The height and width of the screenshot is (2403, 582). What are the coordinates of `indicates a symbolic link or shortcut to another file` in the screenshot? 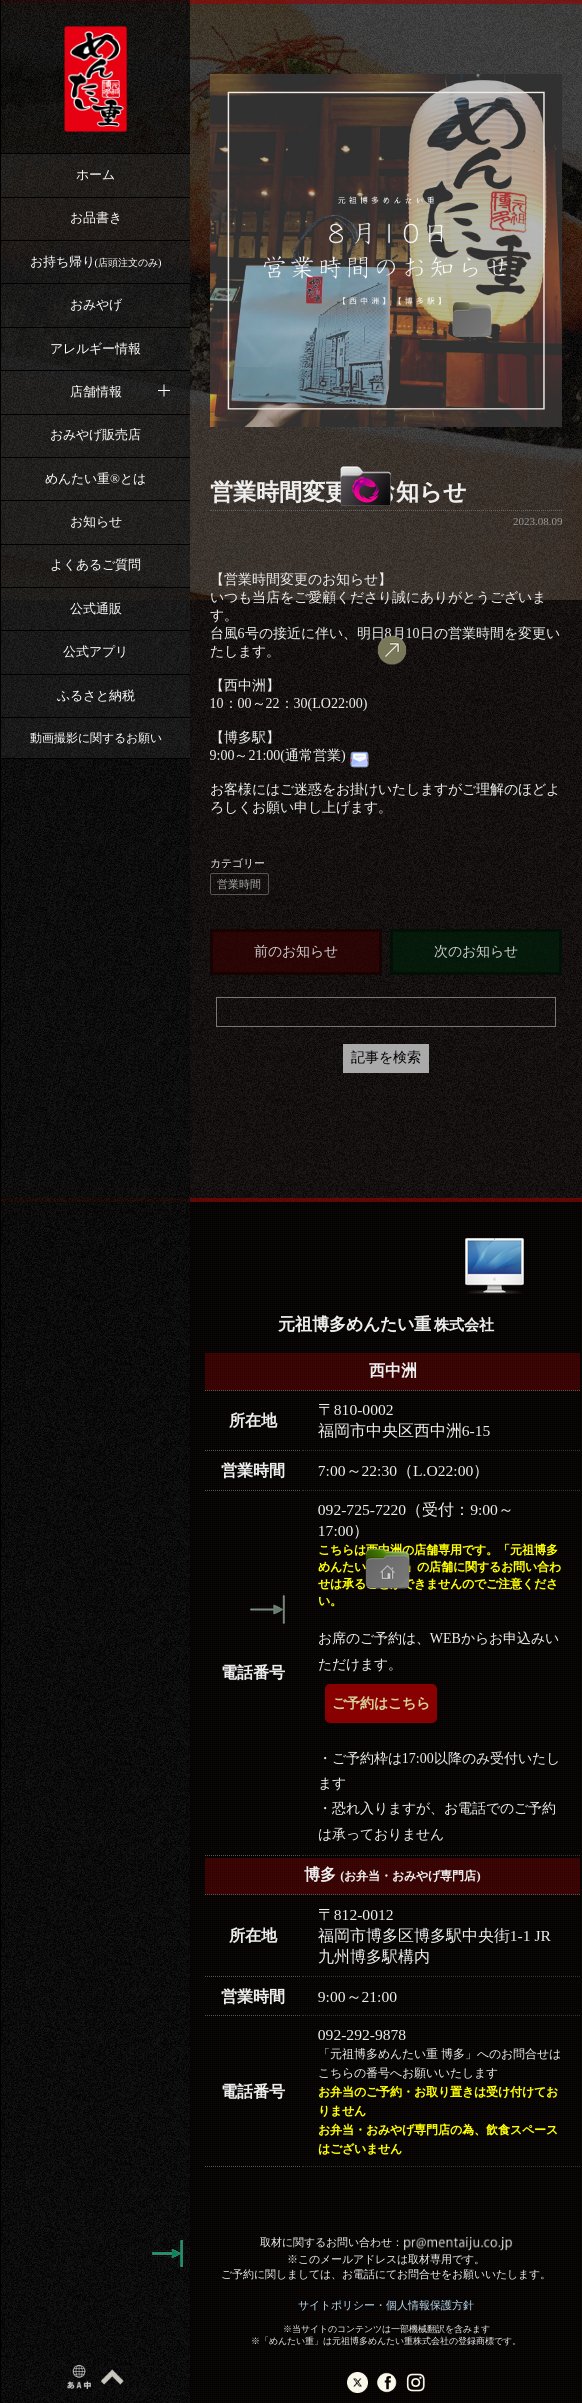 It's located at (392, 650).